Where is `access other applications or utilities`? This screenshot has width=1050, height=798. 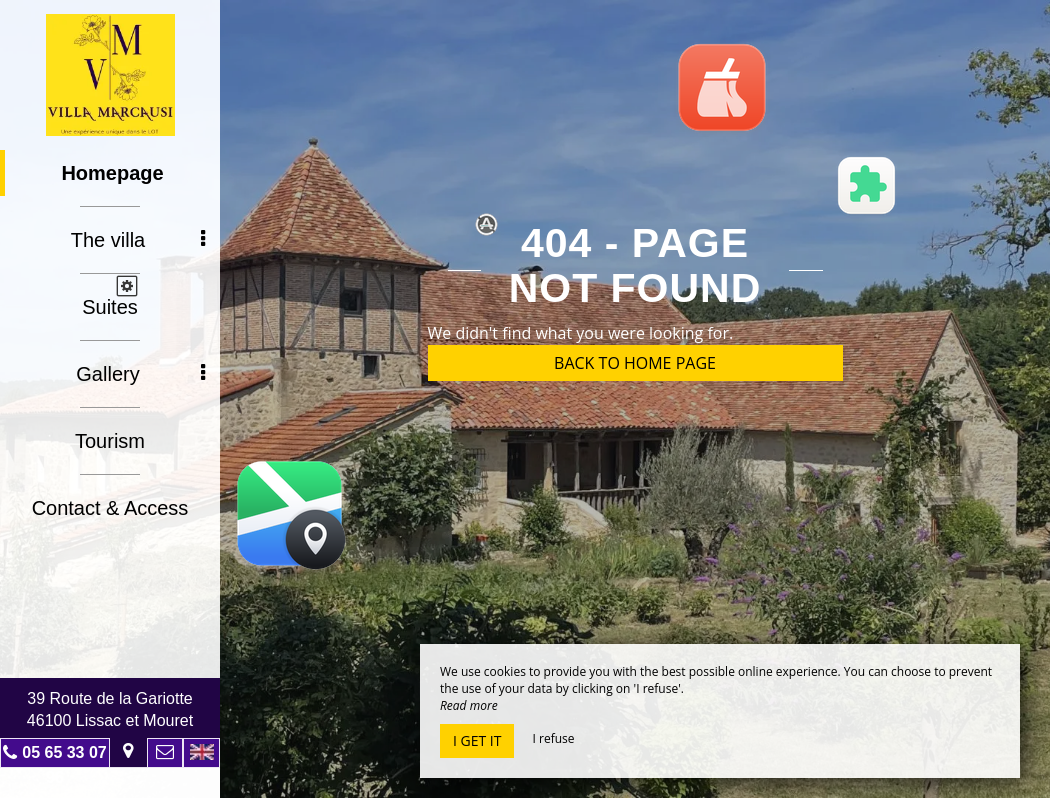 access other applications or utilities is located at coordinates (127, 286).